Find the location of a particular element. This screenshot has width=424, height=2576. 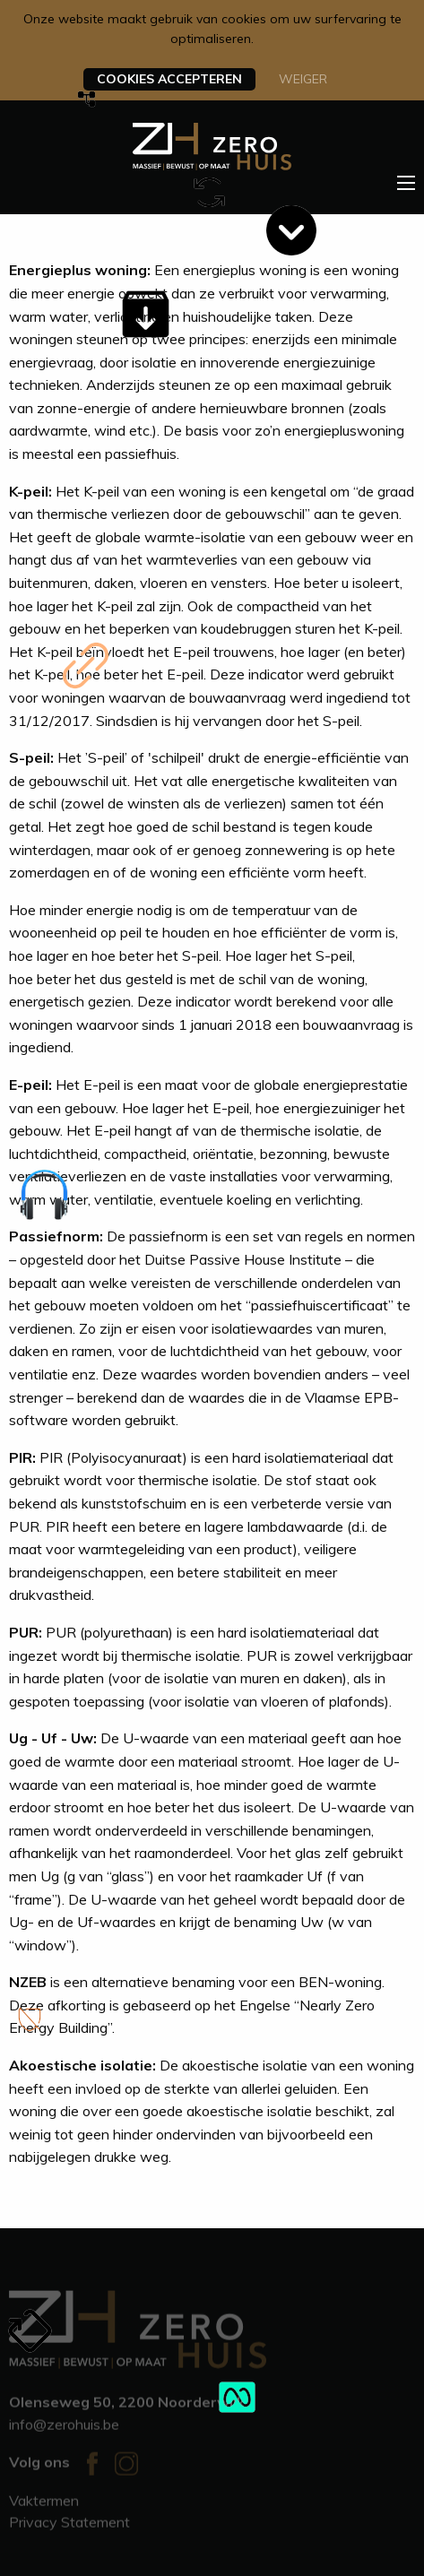

copy link to clipboard is located at coordinates (85, 665).